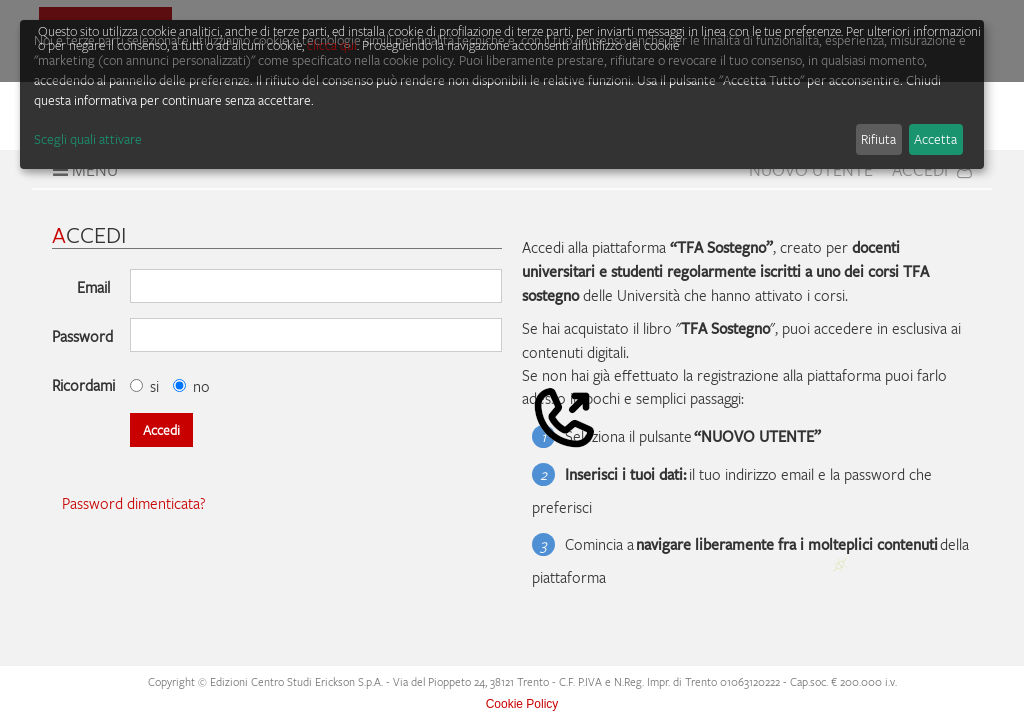 The width and height of the screenshot is (1024, 720). I want to click on indicates an active connection established, so click(840, 565).